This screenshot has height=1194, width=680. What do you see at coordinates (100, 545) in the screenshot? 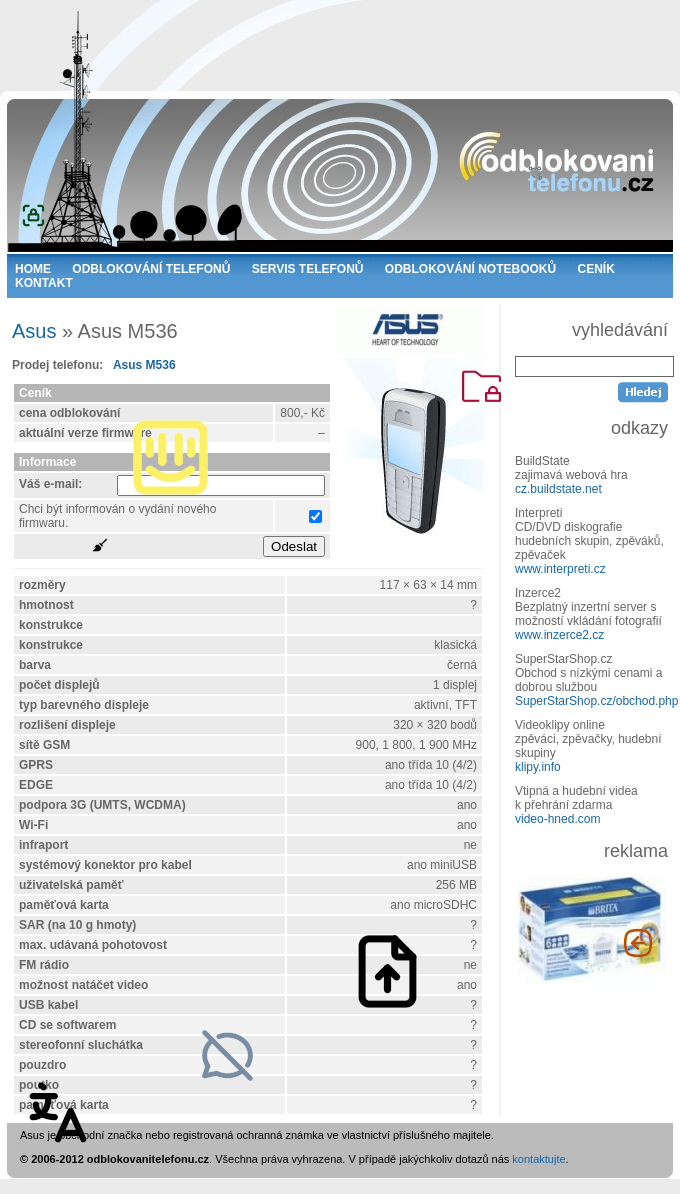
I see `clear or clean up items` at bounding box center [100, 545].